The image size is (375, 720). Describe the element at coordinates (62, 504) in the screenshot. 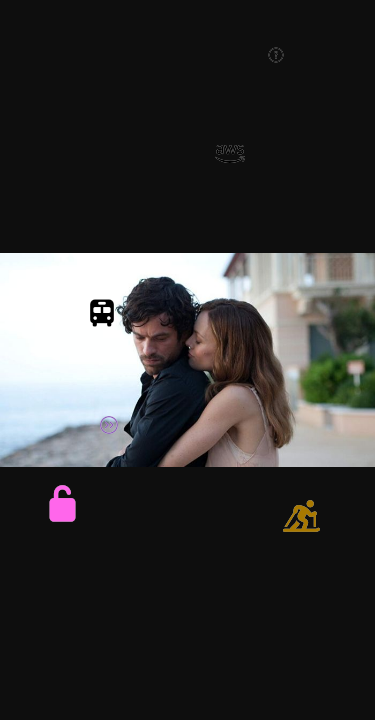

I see `unlock this item or feature` at that location.